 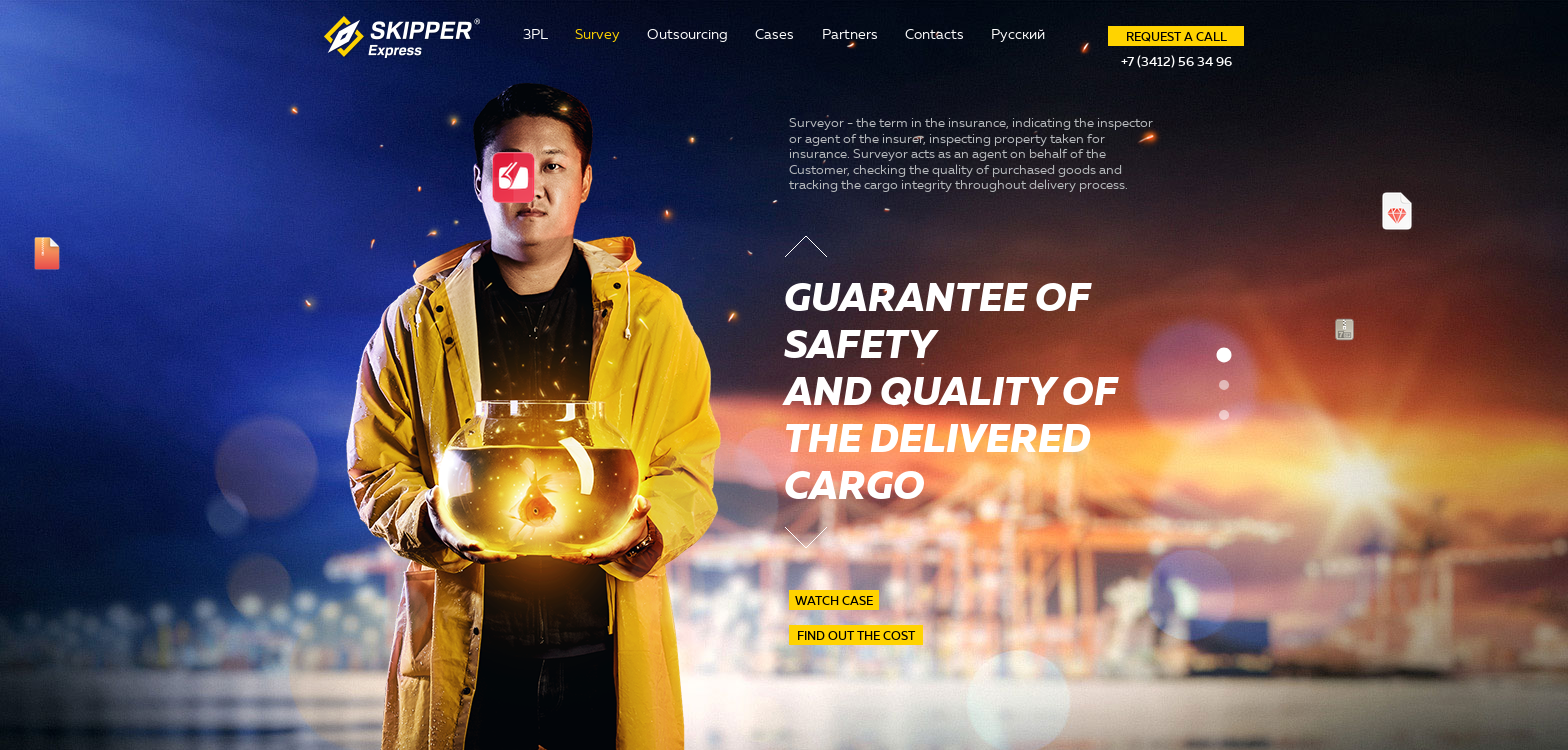 What do you see at coordinates (1397, 211) in the screenshot?
I see `ruby programming language source file` at bounding box center [1397, 211].